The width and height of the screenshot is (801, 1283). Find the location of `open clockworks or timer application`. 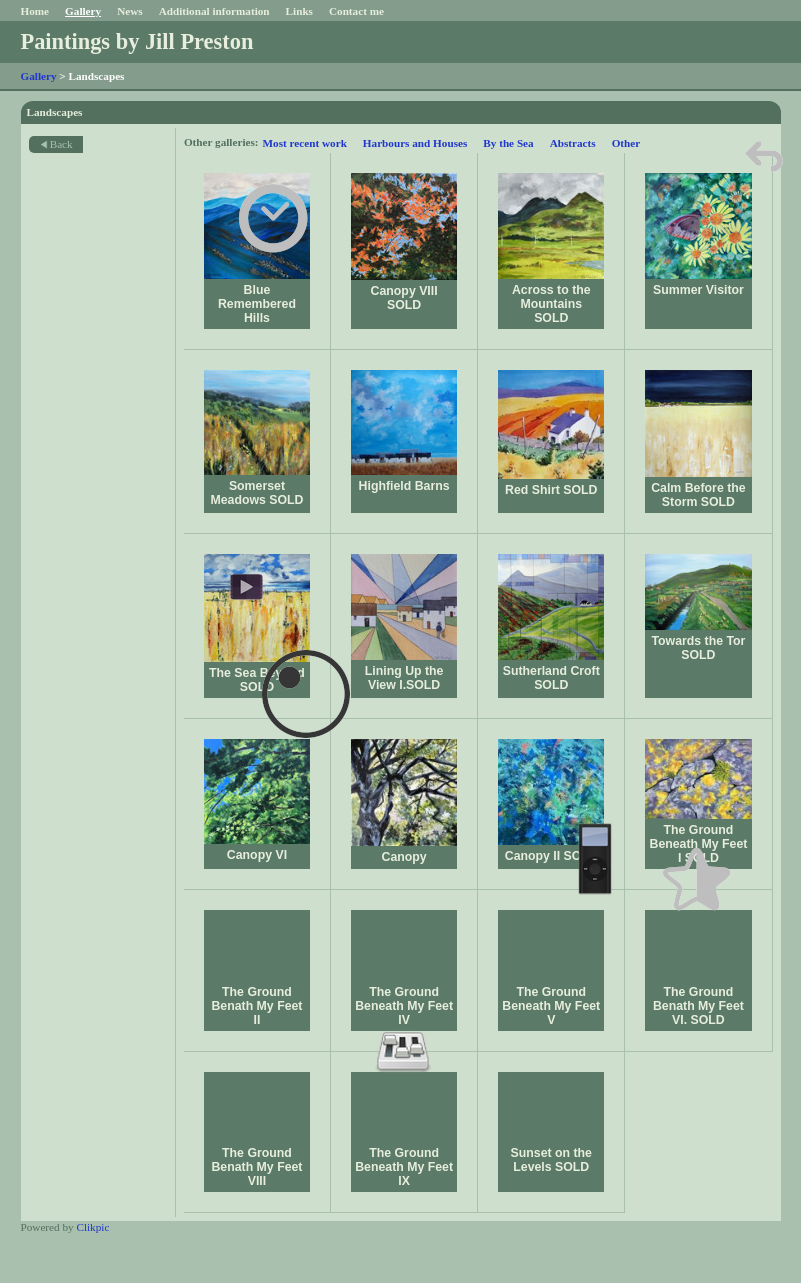

open clockworks or timer application is located at coordinates (306, 694).